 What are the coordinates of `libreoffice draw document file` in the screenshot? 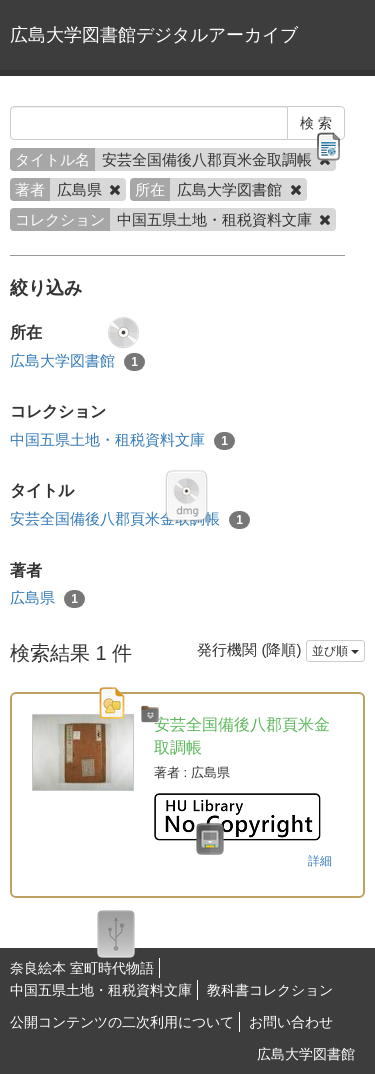 It's located at (112, 703).